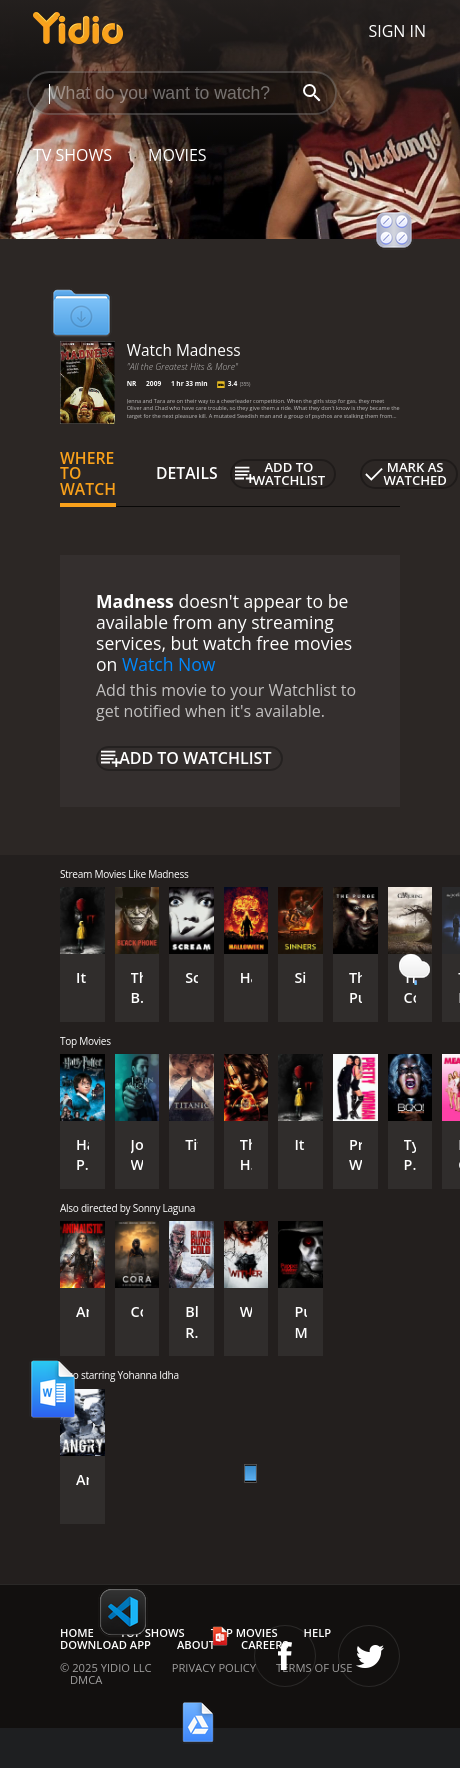  I want to click on open Dosage medication tracking app, so click(394, 230).